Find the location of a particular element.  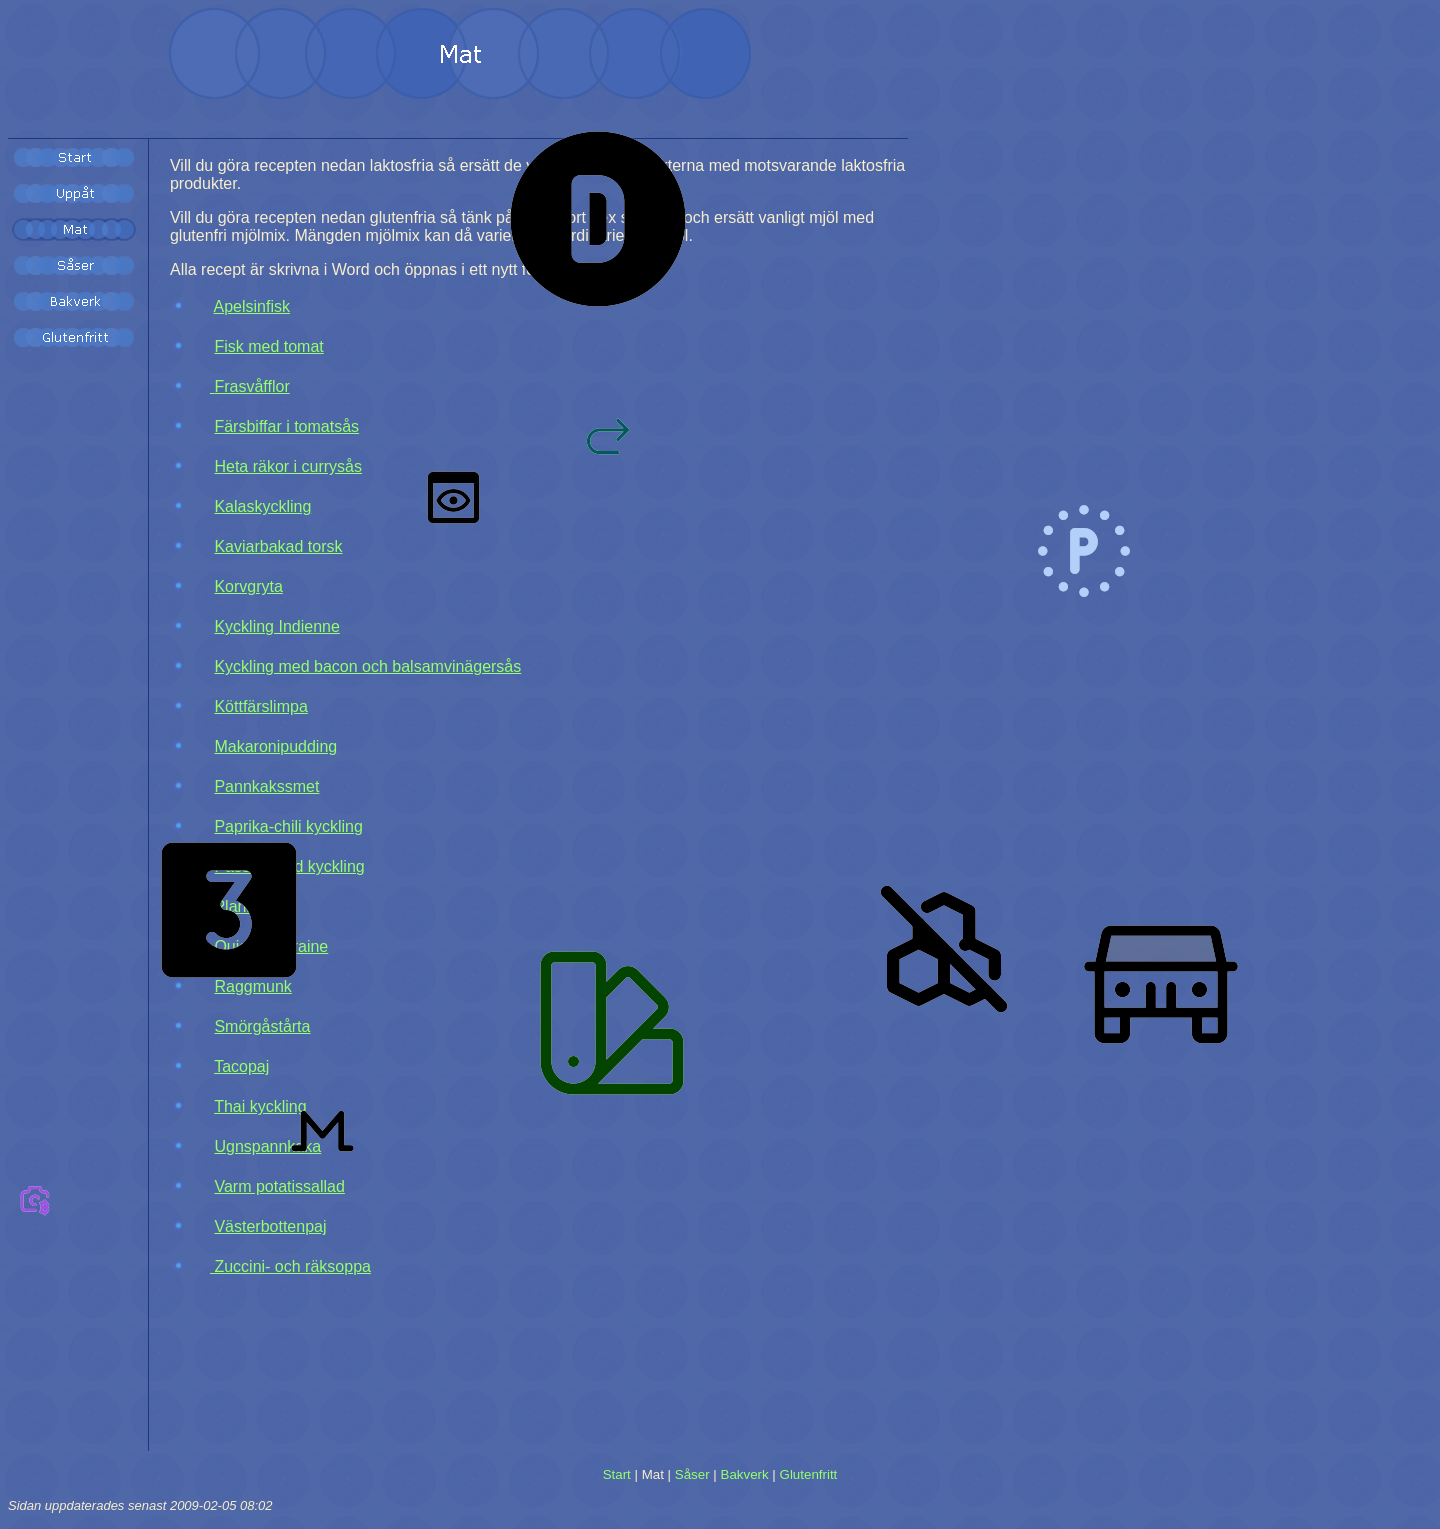

view monero cryptocurrency balance is located at coordinates (322, 1129).